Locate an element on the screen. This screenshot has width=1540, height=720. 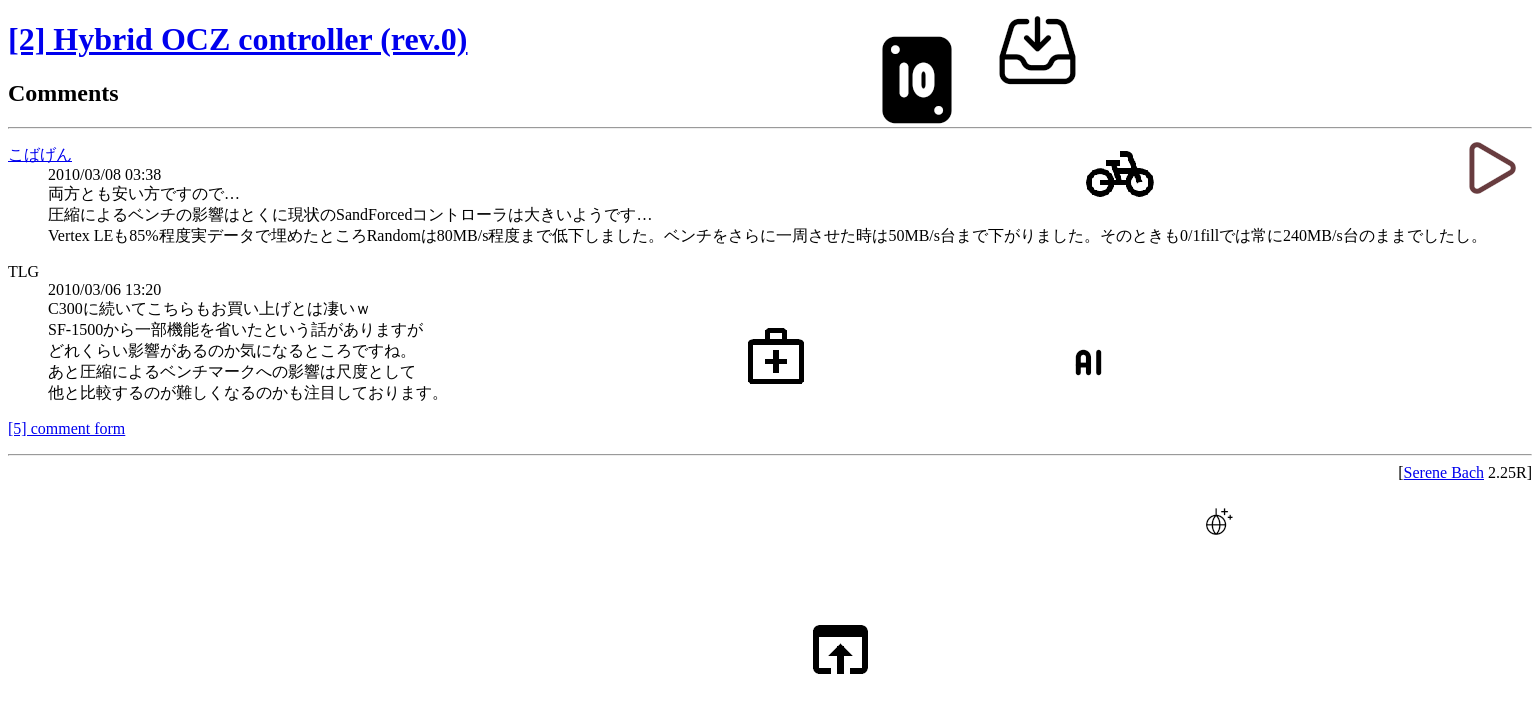
download message to inbox is located at coordinates (1037, 51).